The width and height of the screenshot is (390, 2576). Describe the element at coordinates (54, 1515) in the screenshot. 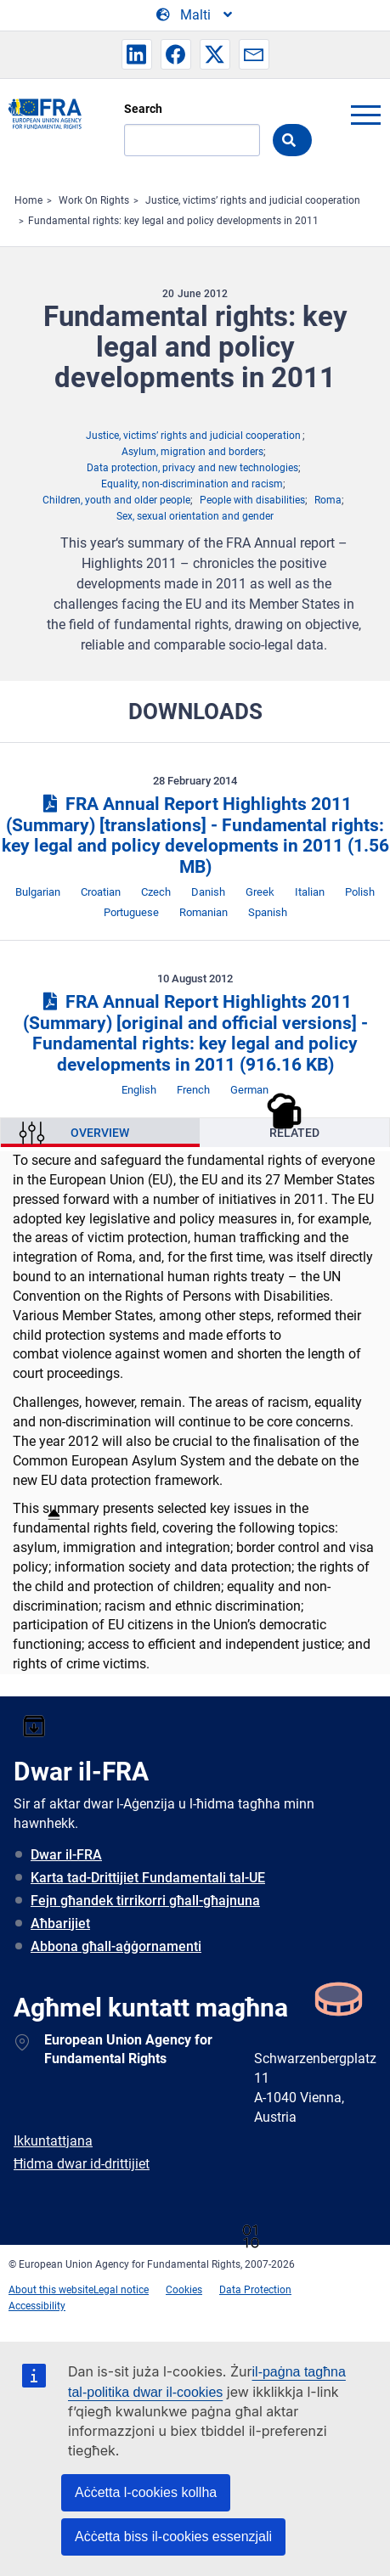

I see `eject media or removable disk` at that location.